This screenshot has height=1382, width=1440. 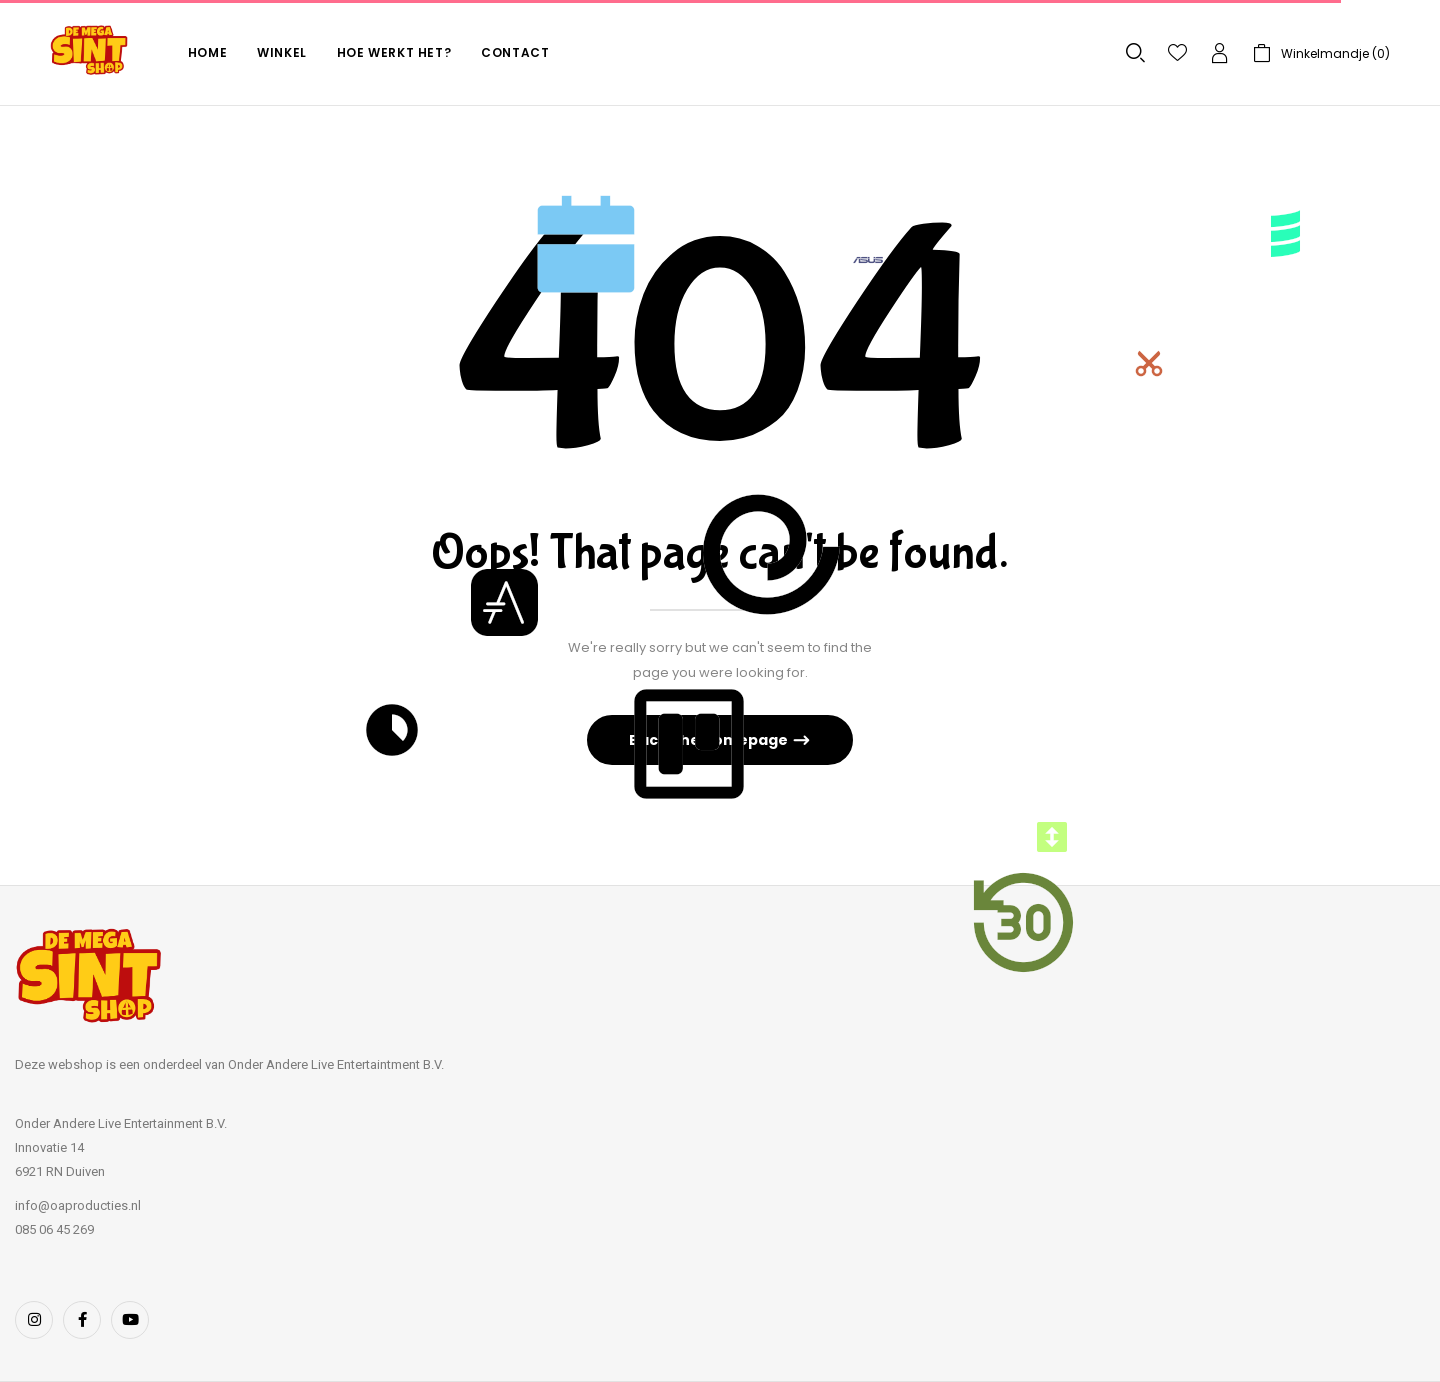 What do you see at coordinates (689, 744) in the screenshot?
I see `open trello app` at bounding box center [689, 744].